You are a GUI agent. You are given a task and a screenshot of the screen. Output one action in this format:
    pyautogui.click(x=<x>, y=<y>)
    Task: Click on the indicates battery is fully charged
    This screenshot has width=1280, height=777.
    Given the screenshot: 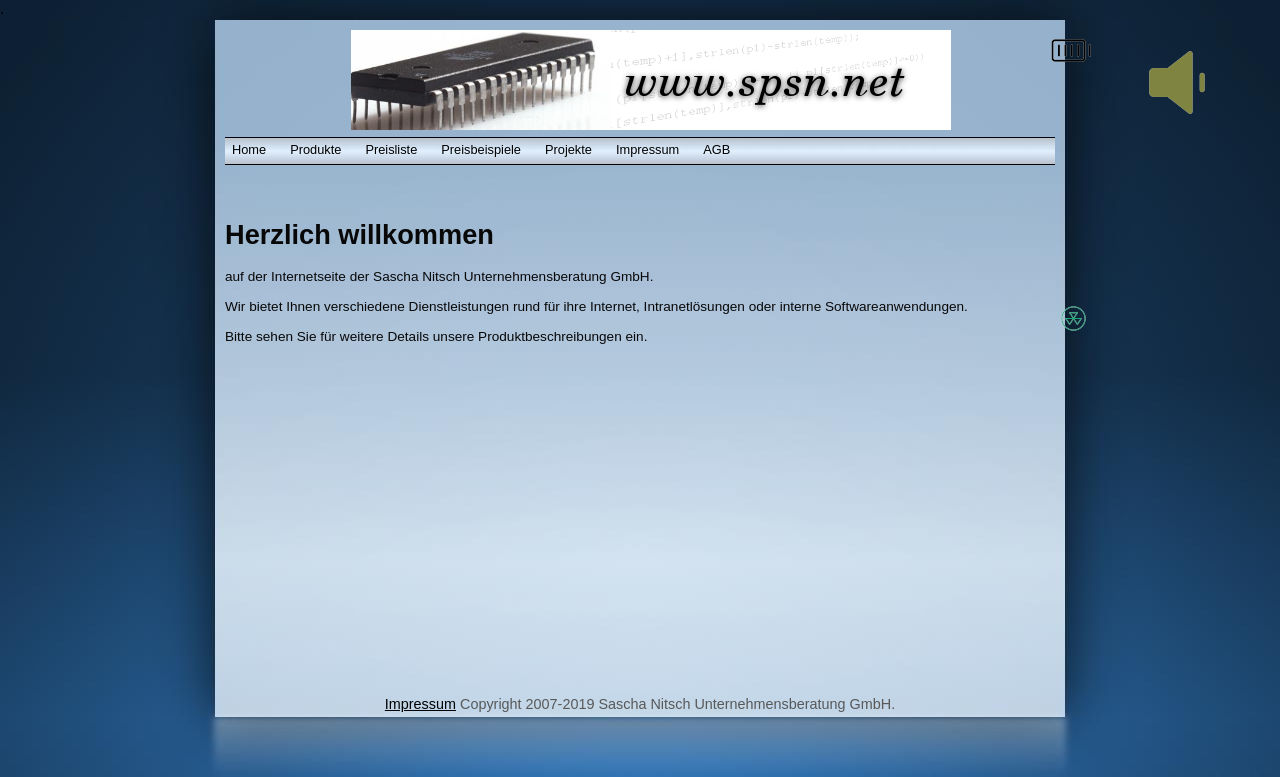 What is the action you would take?
    pyautogui.click(x=1070, y=50)
    